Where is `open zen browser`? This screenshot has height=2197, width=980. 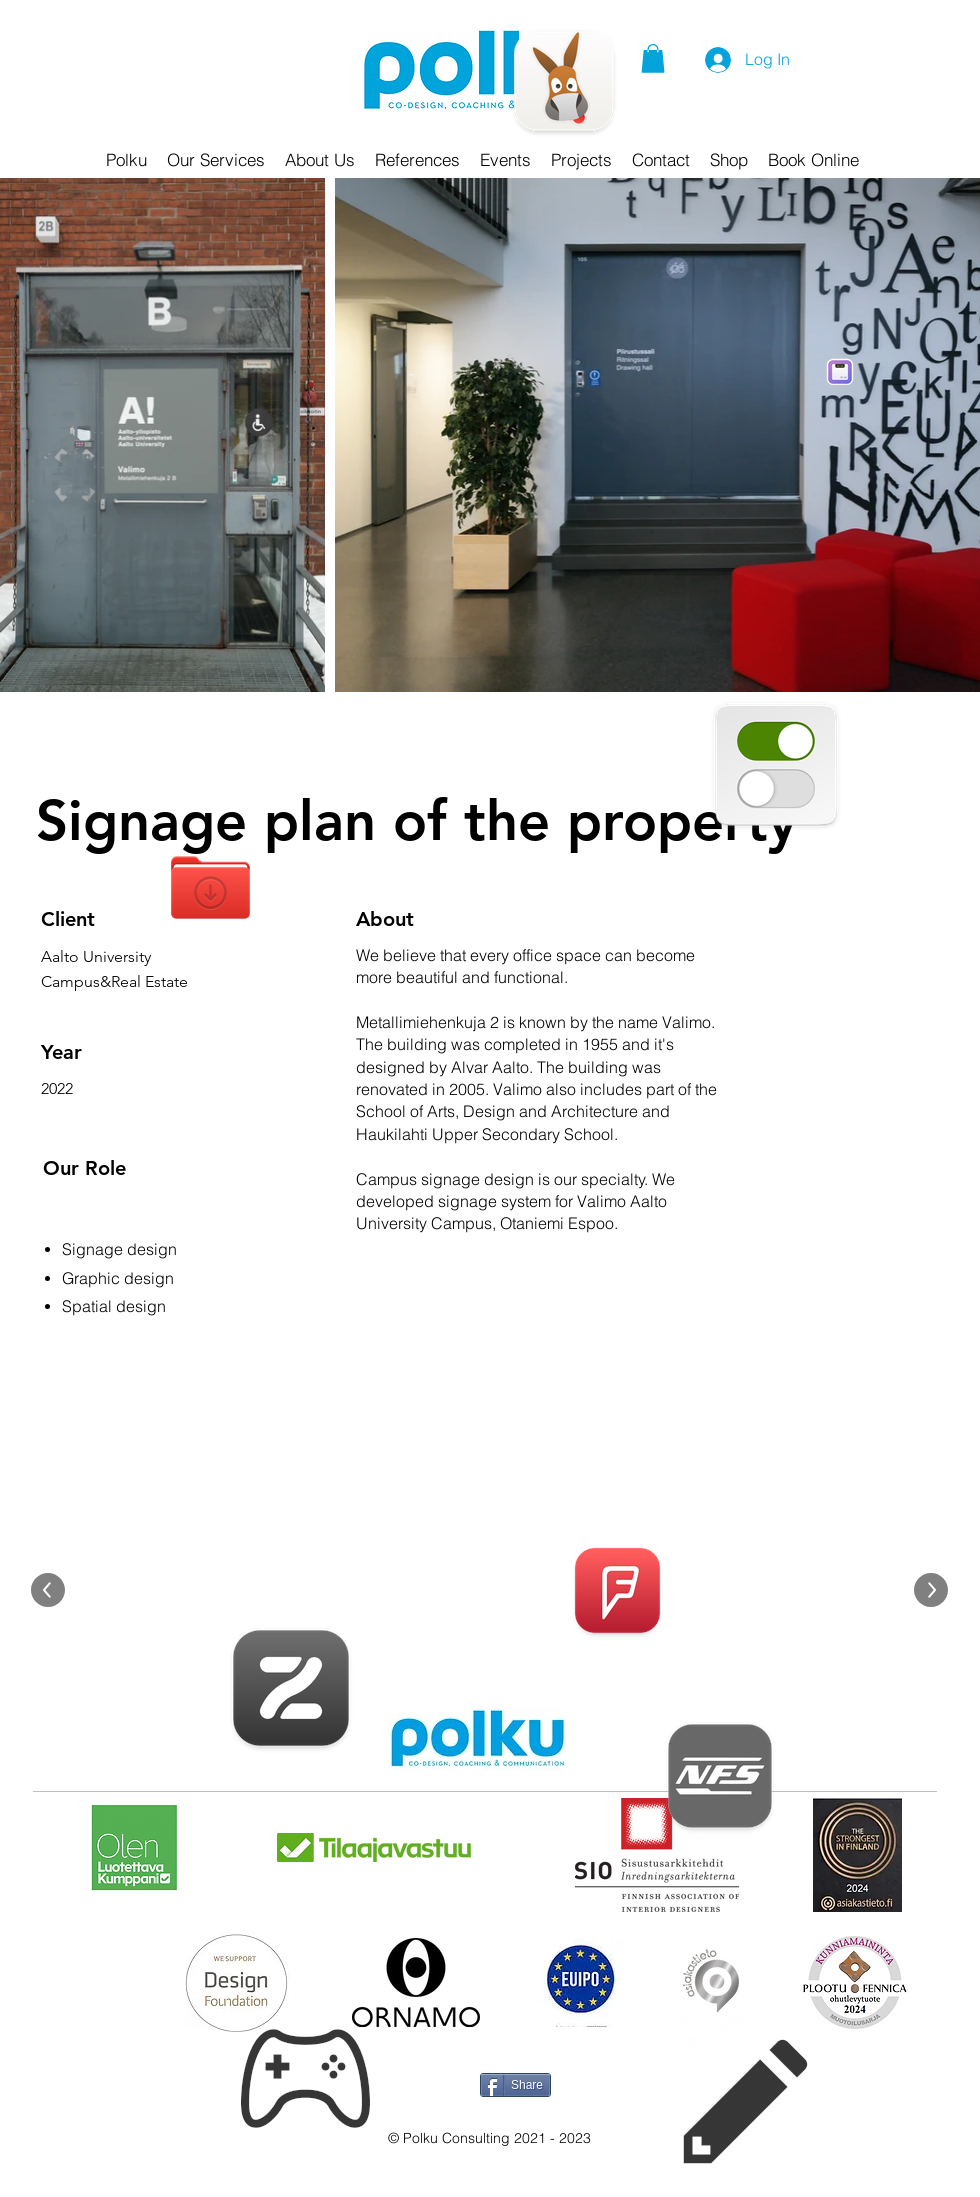
open zen browser is located at coordinates (291, 1688).